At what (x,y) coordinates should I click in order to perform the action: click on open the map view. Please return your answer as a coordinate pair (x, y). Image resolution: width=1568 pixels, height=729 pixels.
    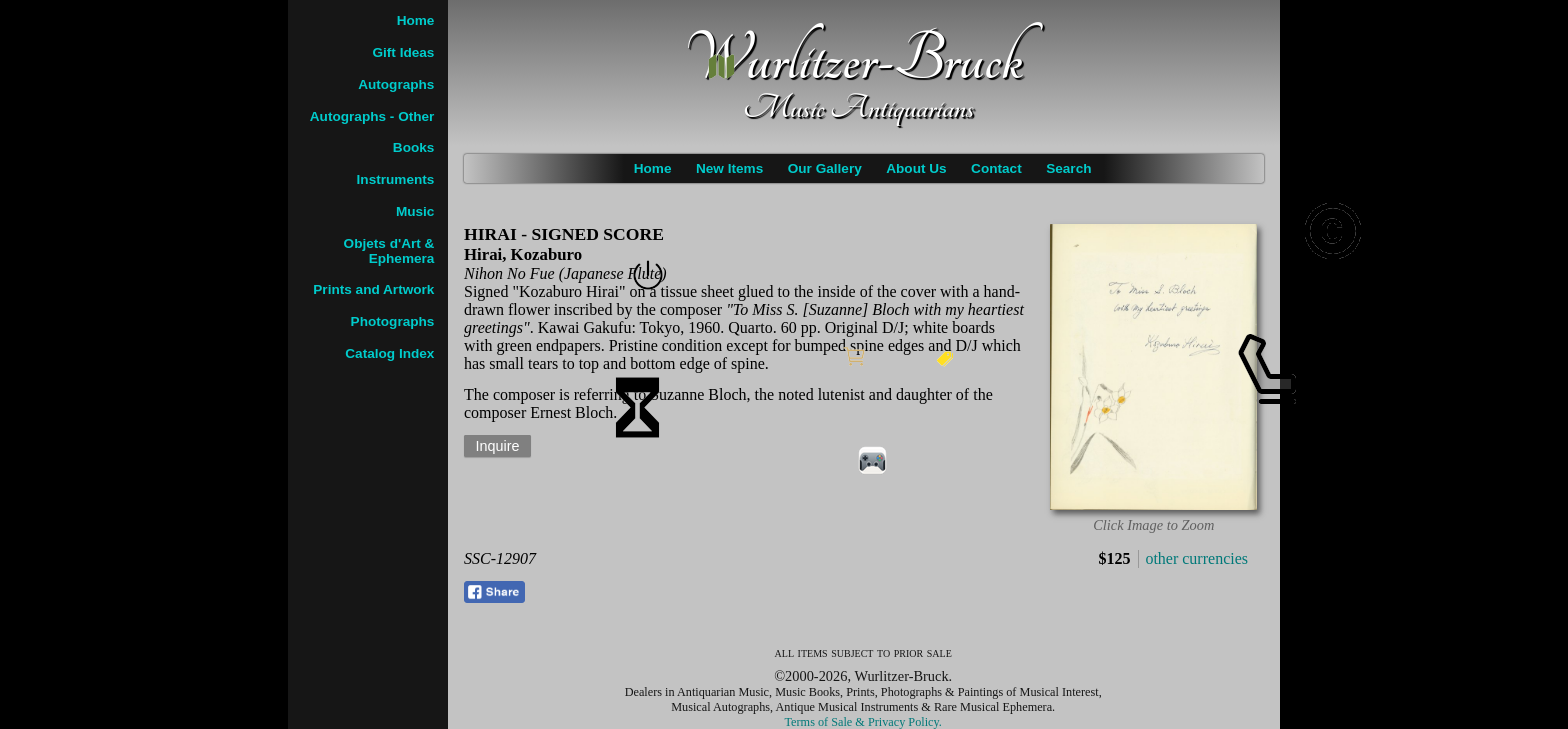
    Looking at the image, I should click on (721, 66).